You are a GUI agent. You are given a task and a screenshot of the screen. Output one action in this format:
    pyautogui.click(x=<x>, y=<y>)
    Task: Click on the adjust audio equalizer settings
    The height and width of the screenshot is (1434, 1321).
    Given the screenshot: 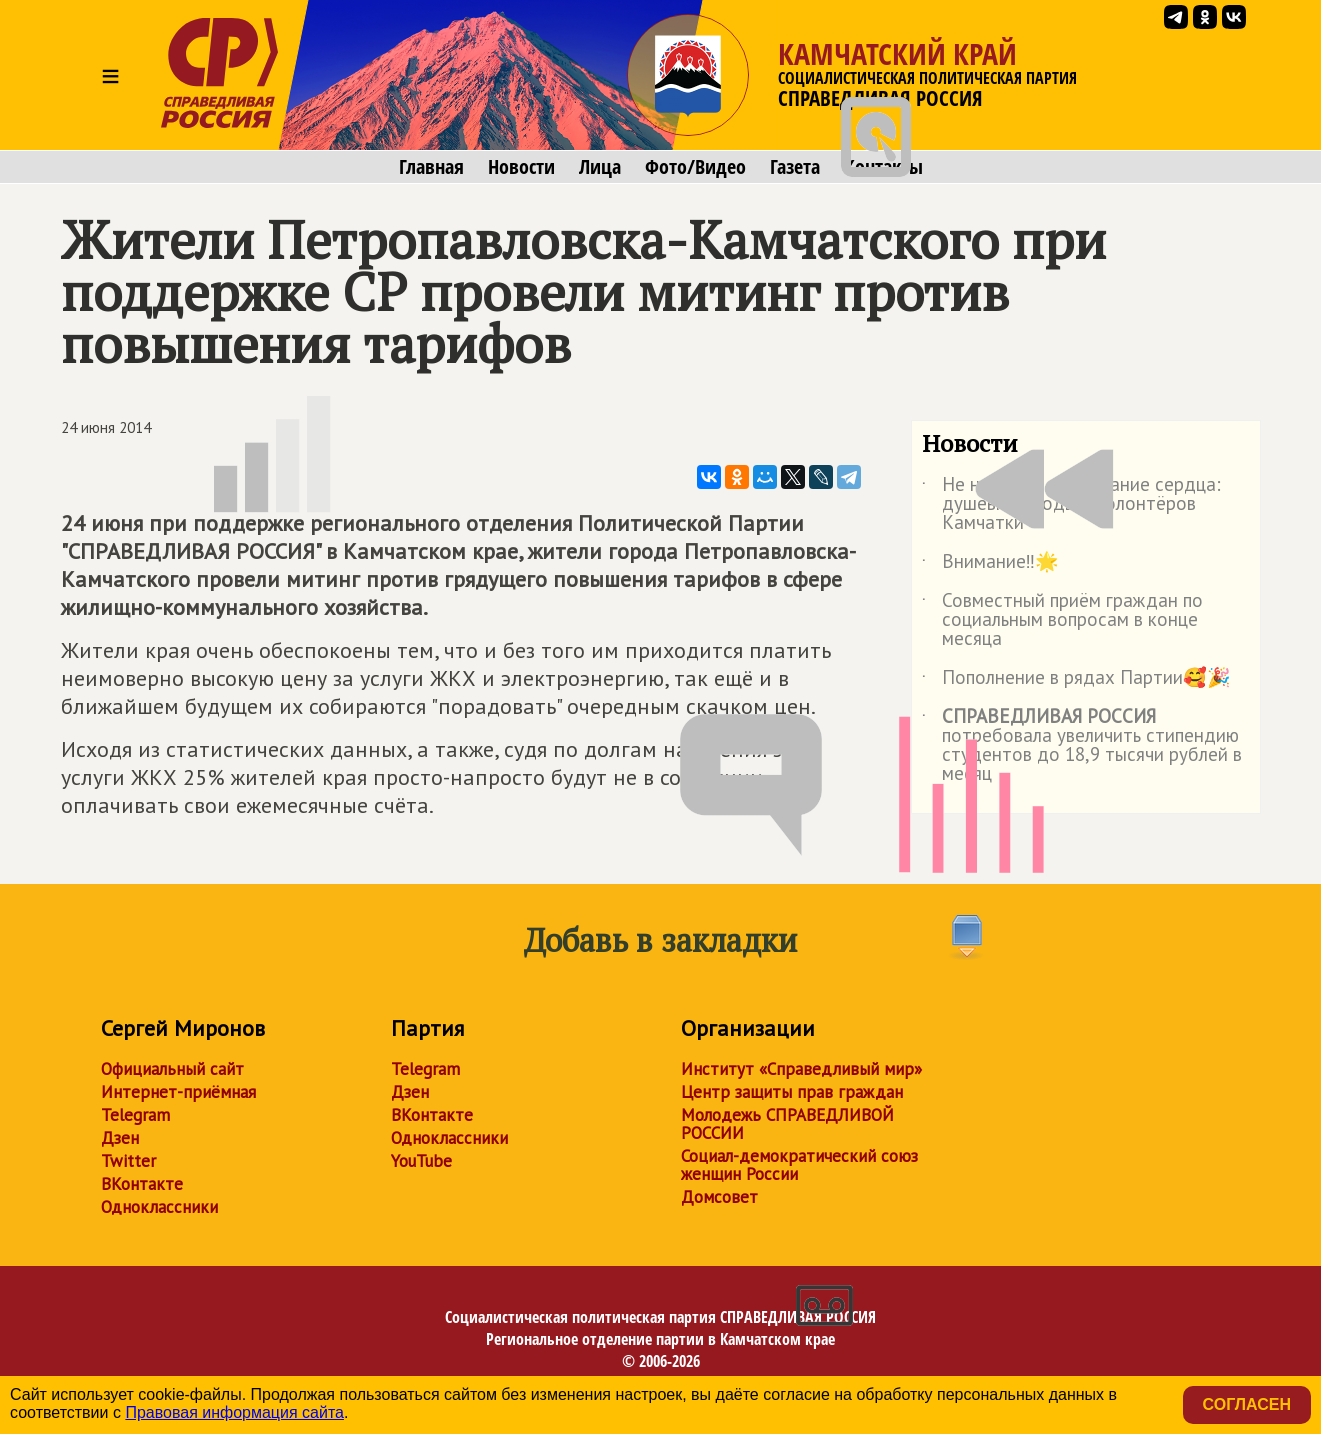 What is the action you would take?
    pyautogui.click(x=977, y=795)
    